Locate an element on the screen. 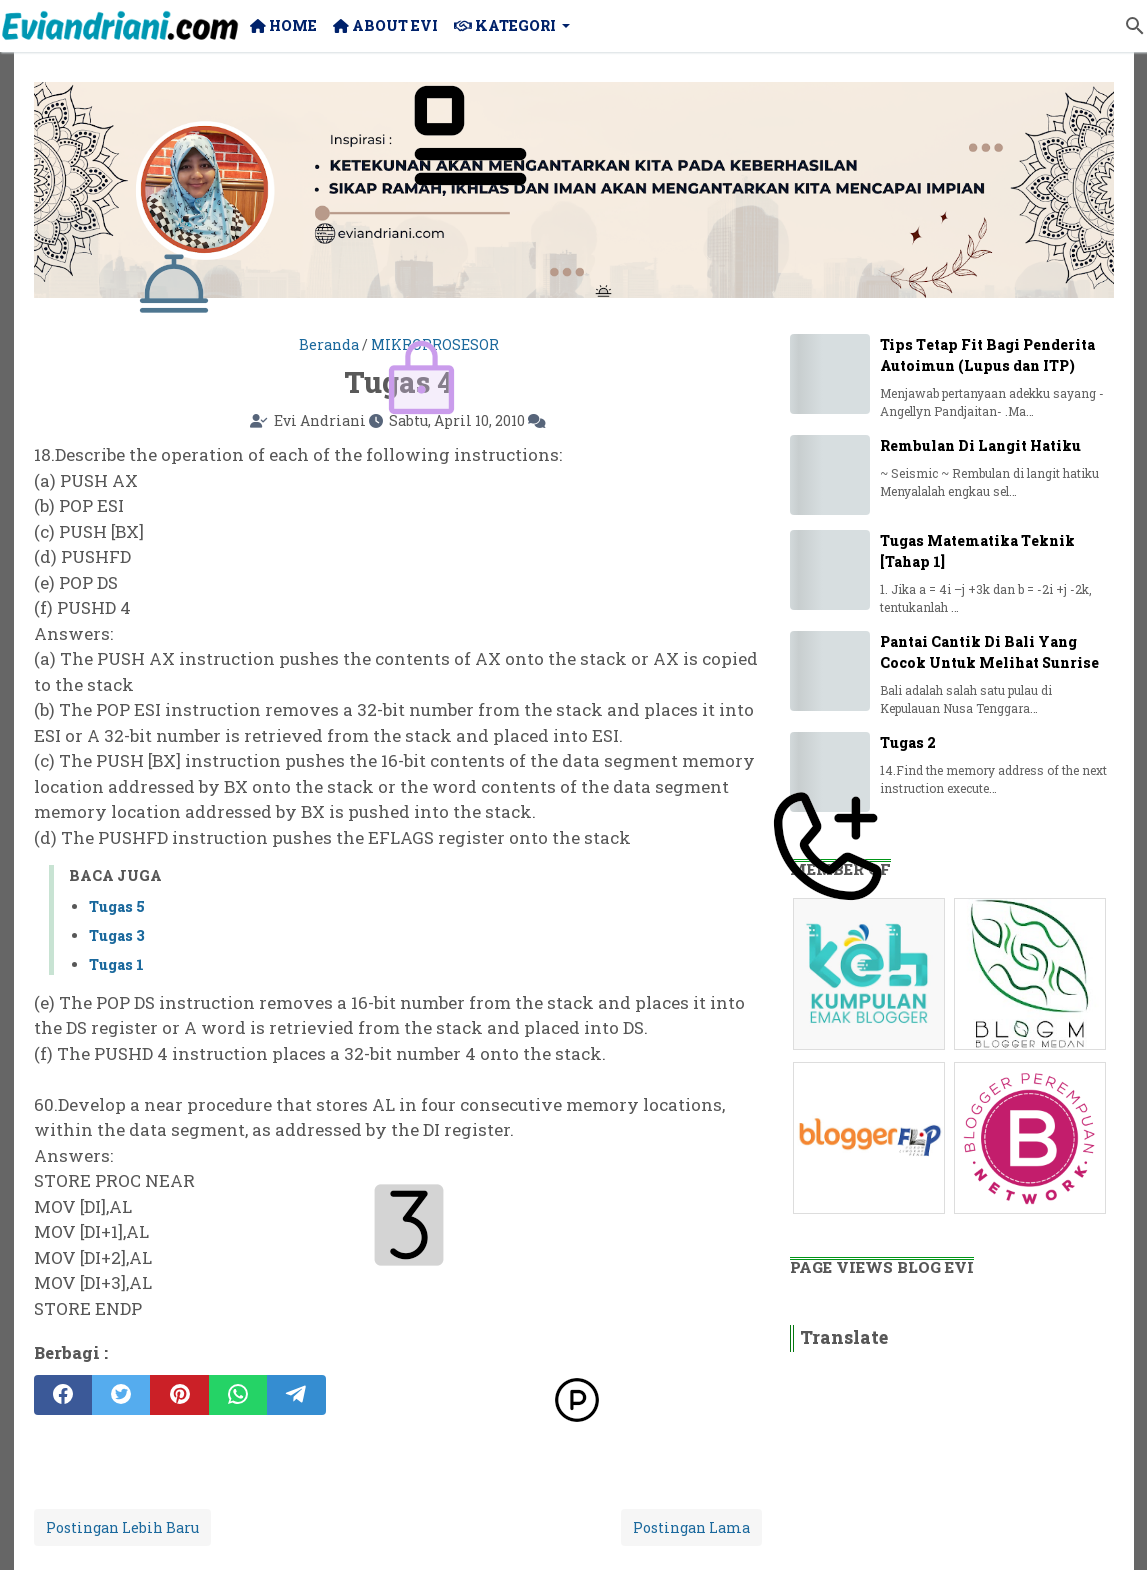  request assistance or service is located at coordinates (174, 286).